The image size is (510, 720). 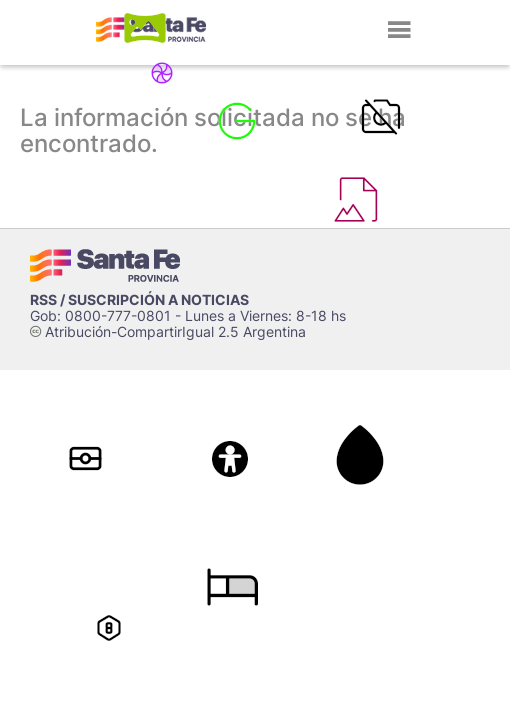 I want to click on loading content in progress, so click(x=162, y=73).